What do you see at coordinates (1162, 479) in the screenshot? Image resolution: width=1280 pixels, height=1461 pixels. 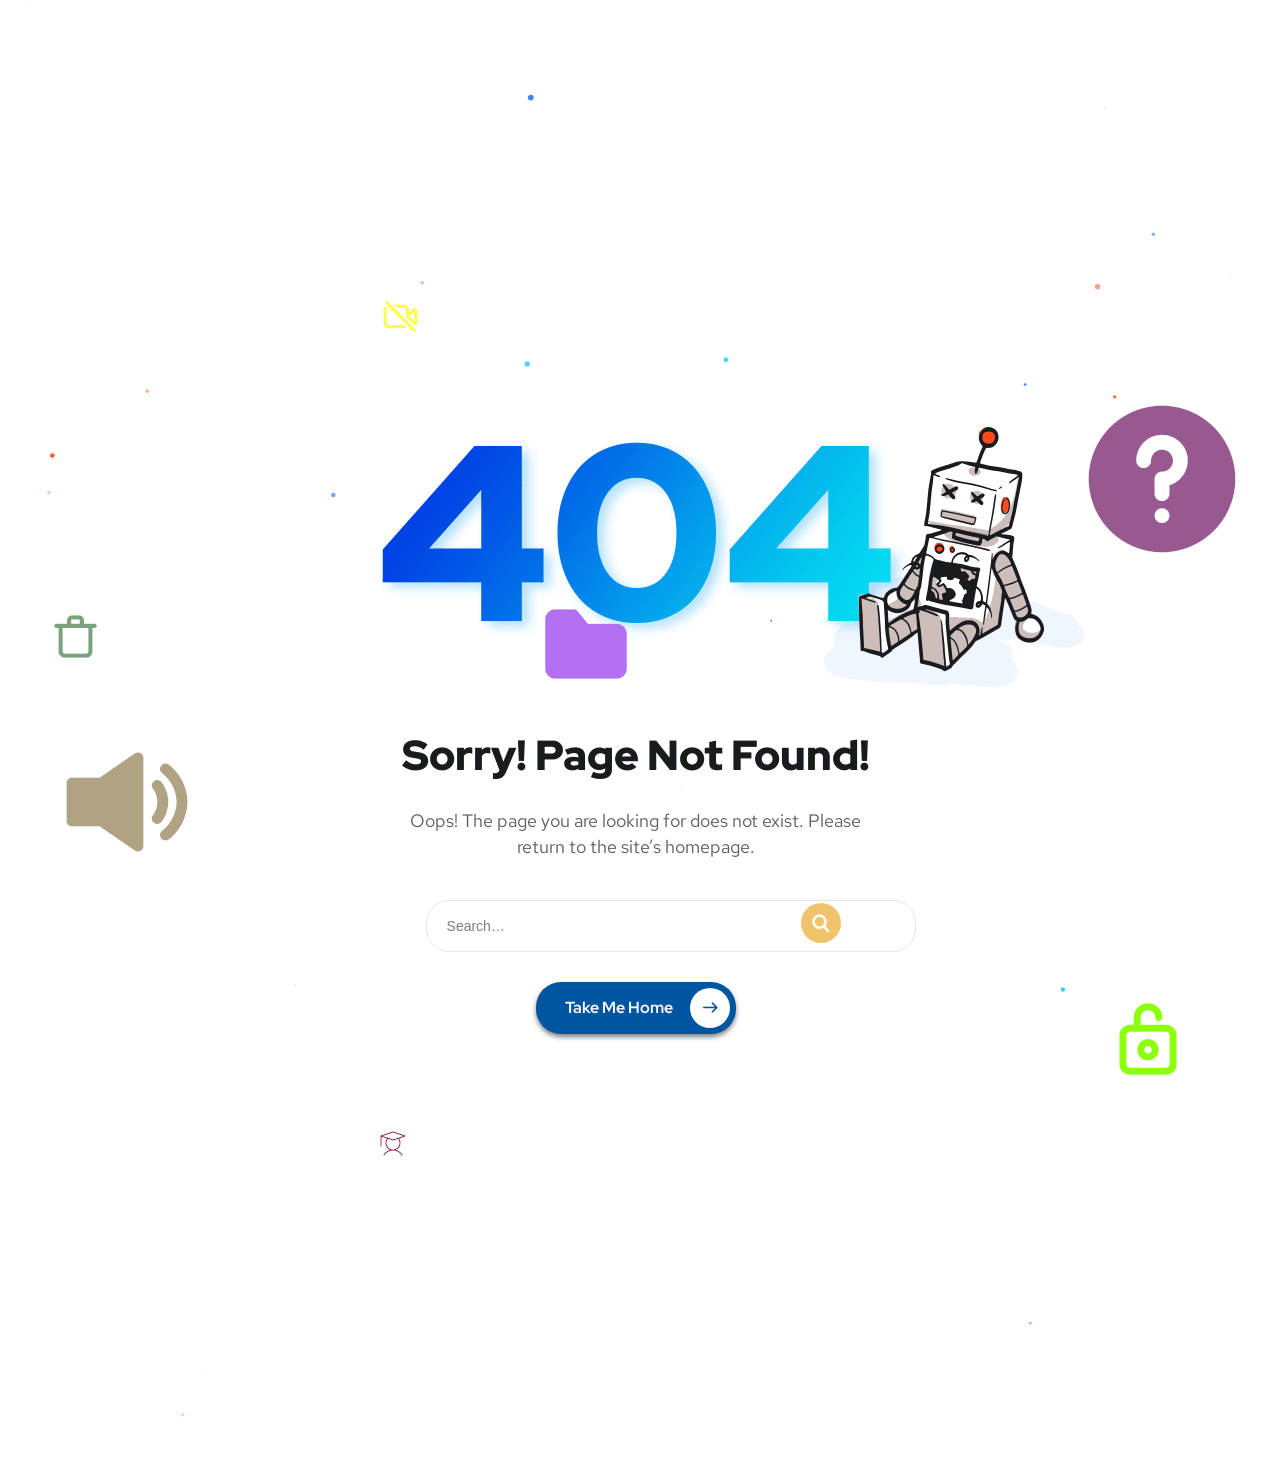 I see `access help or support information` at bounding box center [1162, 479].